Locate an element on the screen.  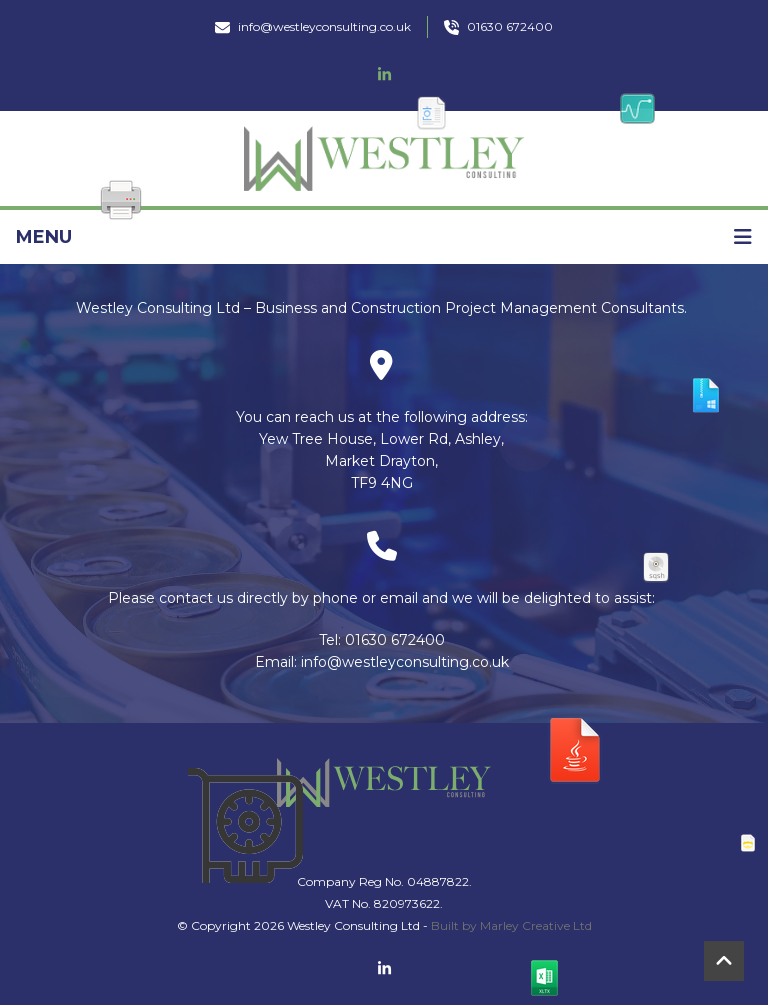
a squashfs compressed filesystem image file is located at coordinates (656, 567).